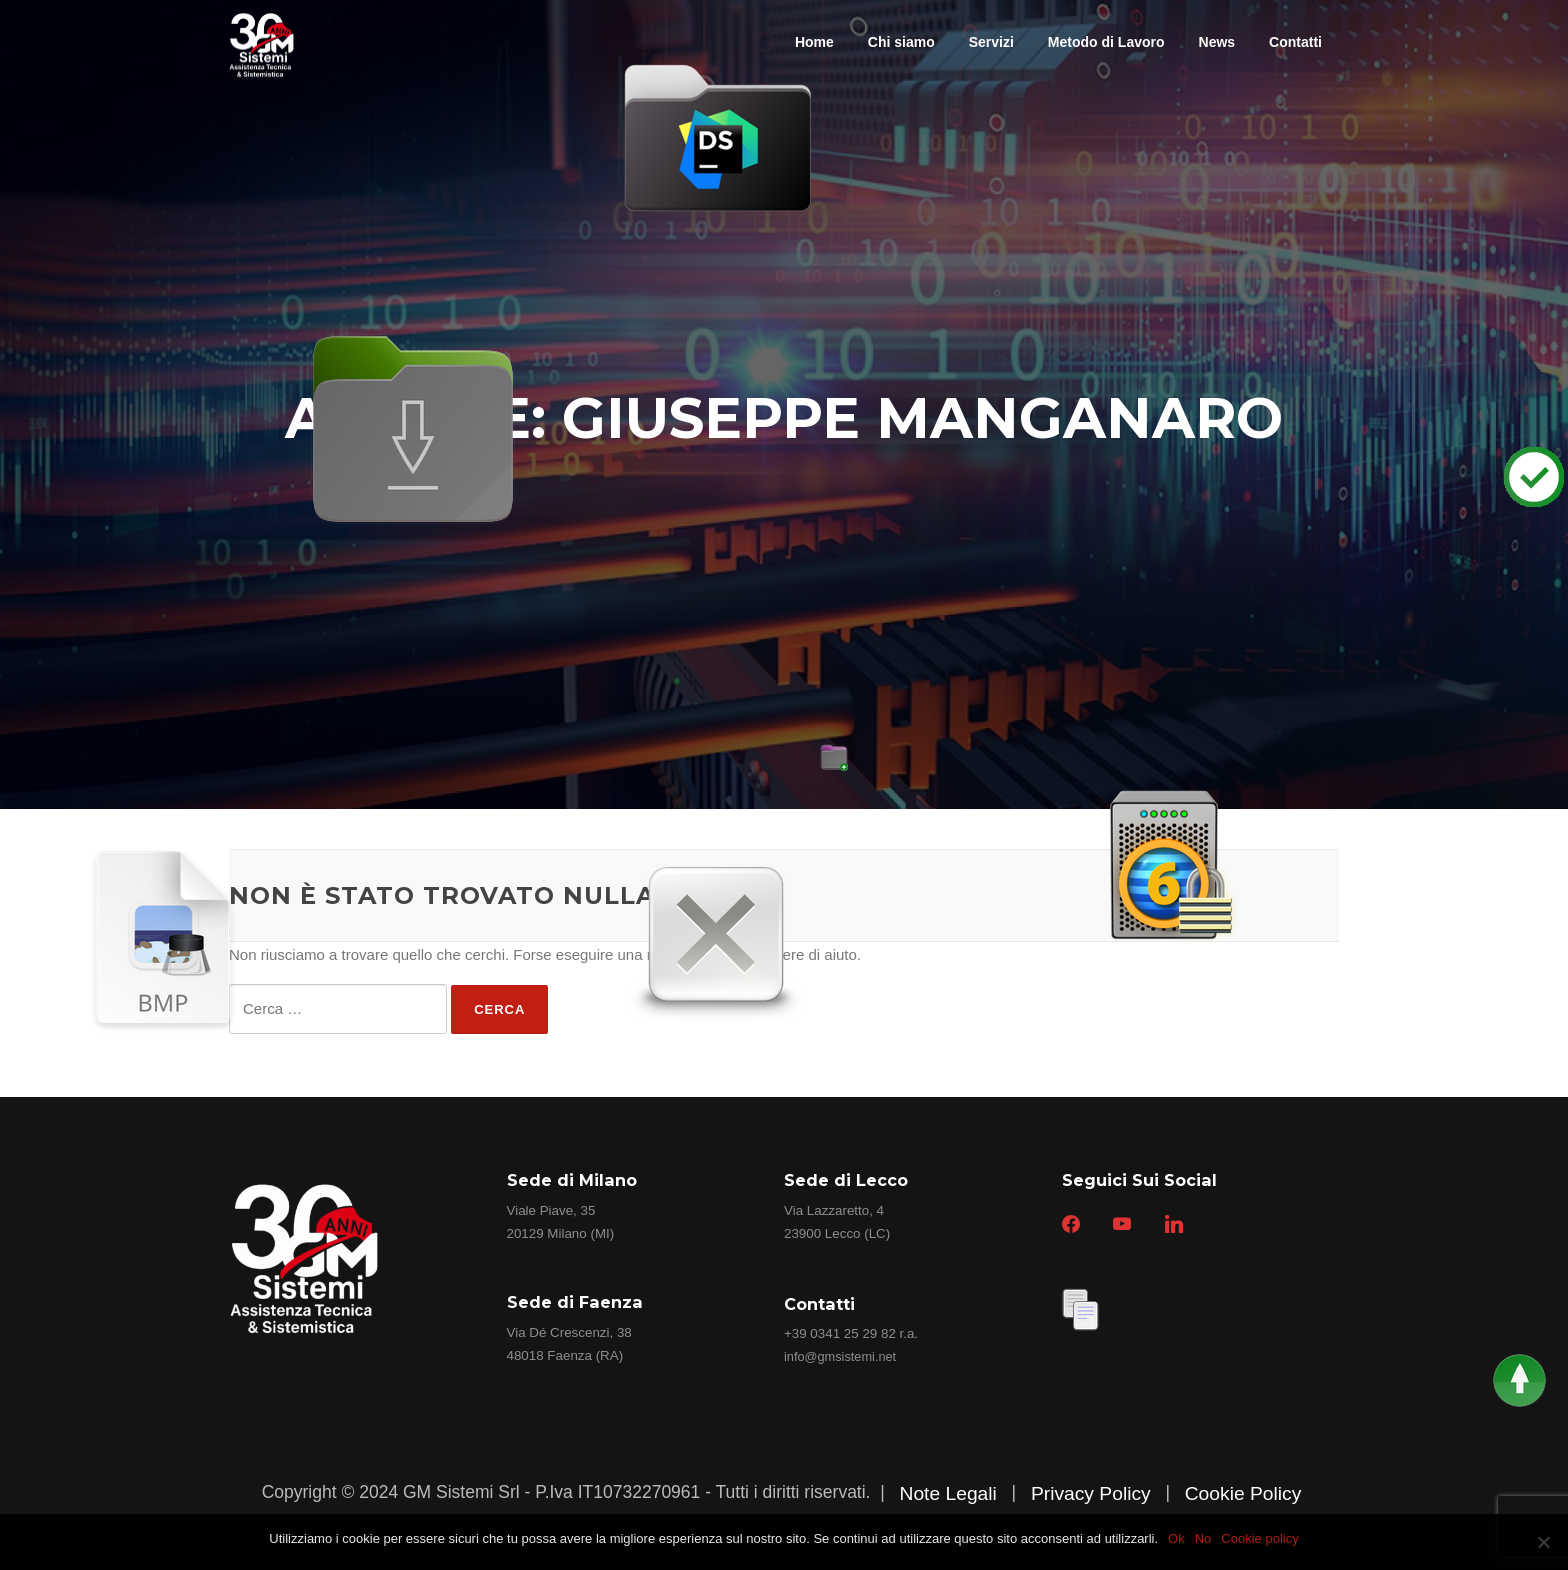 This screenshot has width=1568, height=1570. What do you see at coordinates (413, 429) in the screenshot?
I see `open your downloads folder` at bounding box center [413, 429].